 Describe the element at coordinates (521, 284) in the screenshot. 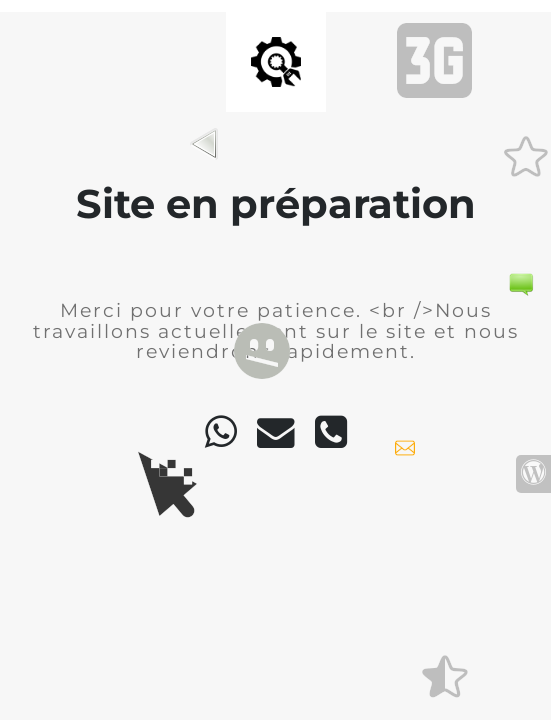

I see `indicates user is online and available` at that location.